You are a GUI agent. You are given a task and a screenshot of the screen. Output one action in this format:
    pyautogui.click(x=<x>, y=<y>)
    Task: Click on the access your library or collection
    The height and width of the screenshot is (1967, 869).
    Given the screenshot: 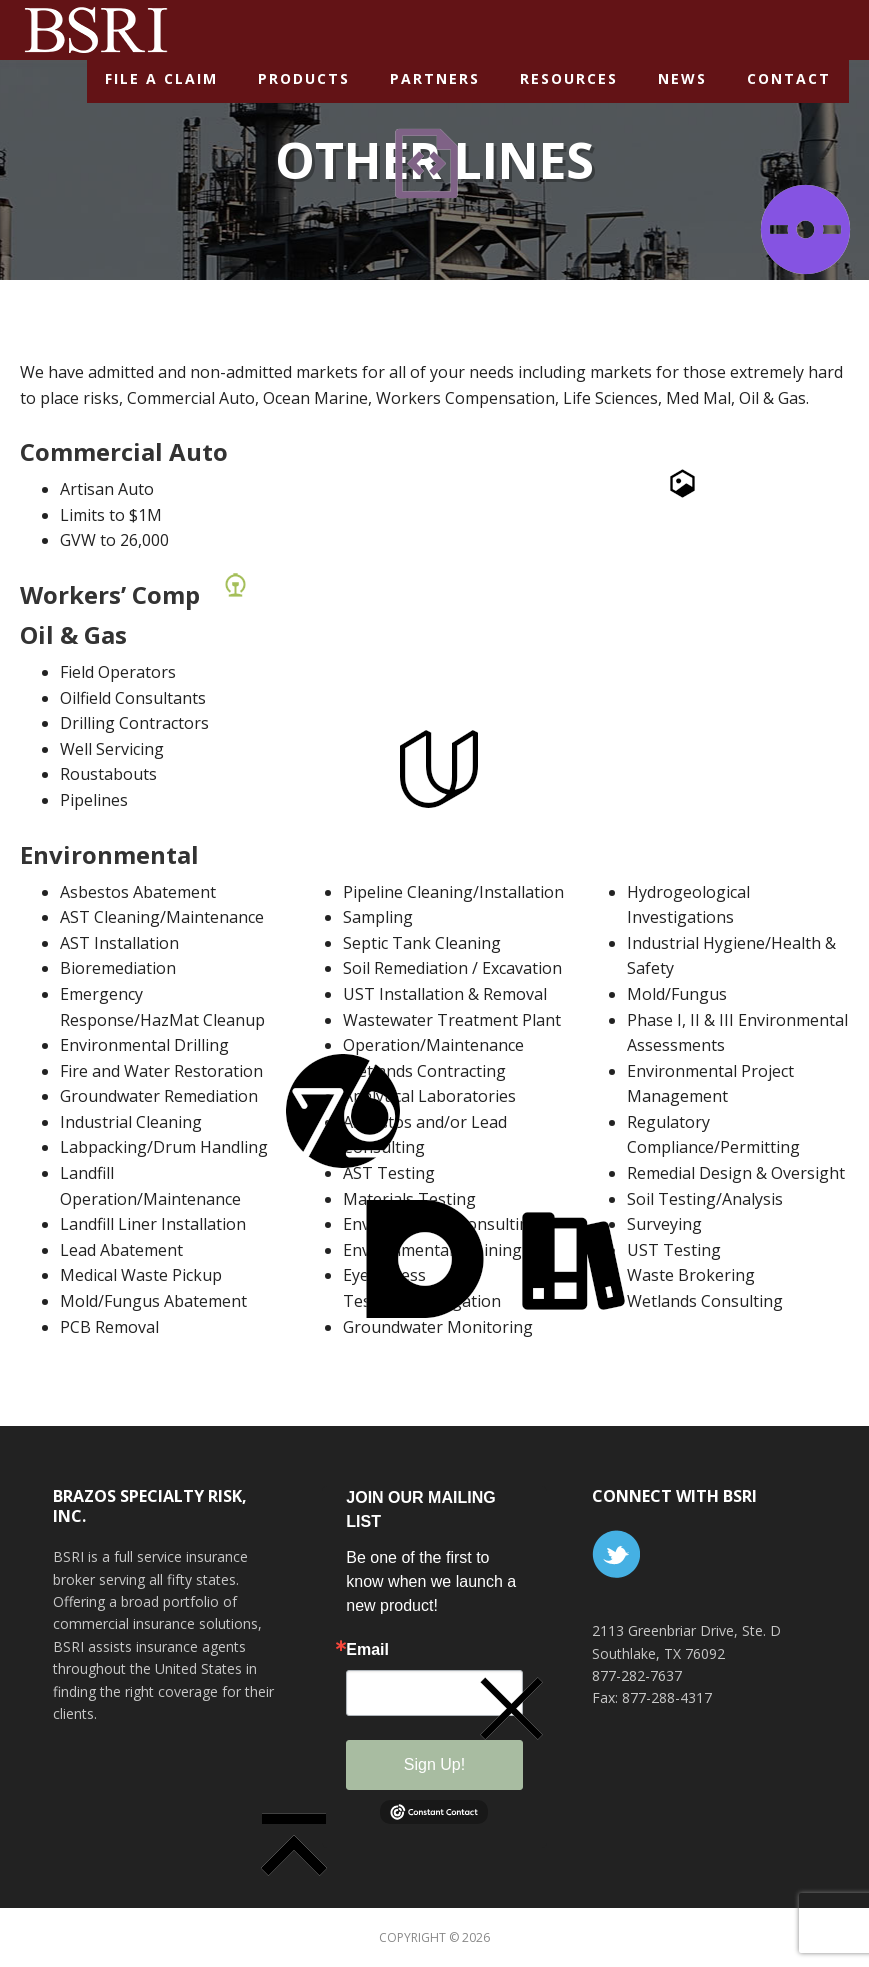 What is the action you would take?
    pyautogui.click(x=571, y=1261)
    